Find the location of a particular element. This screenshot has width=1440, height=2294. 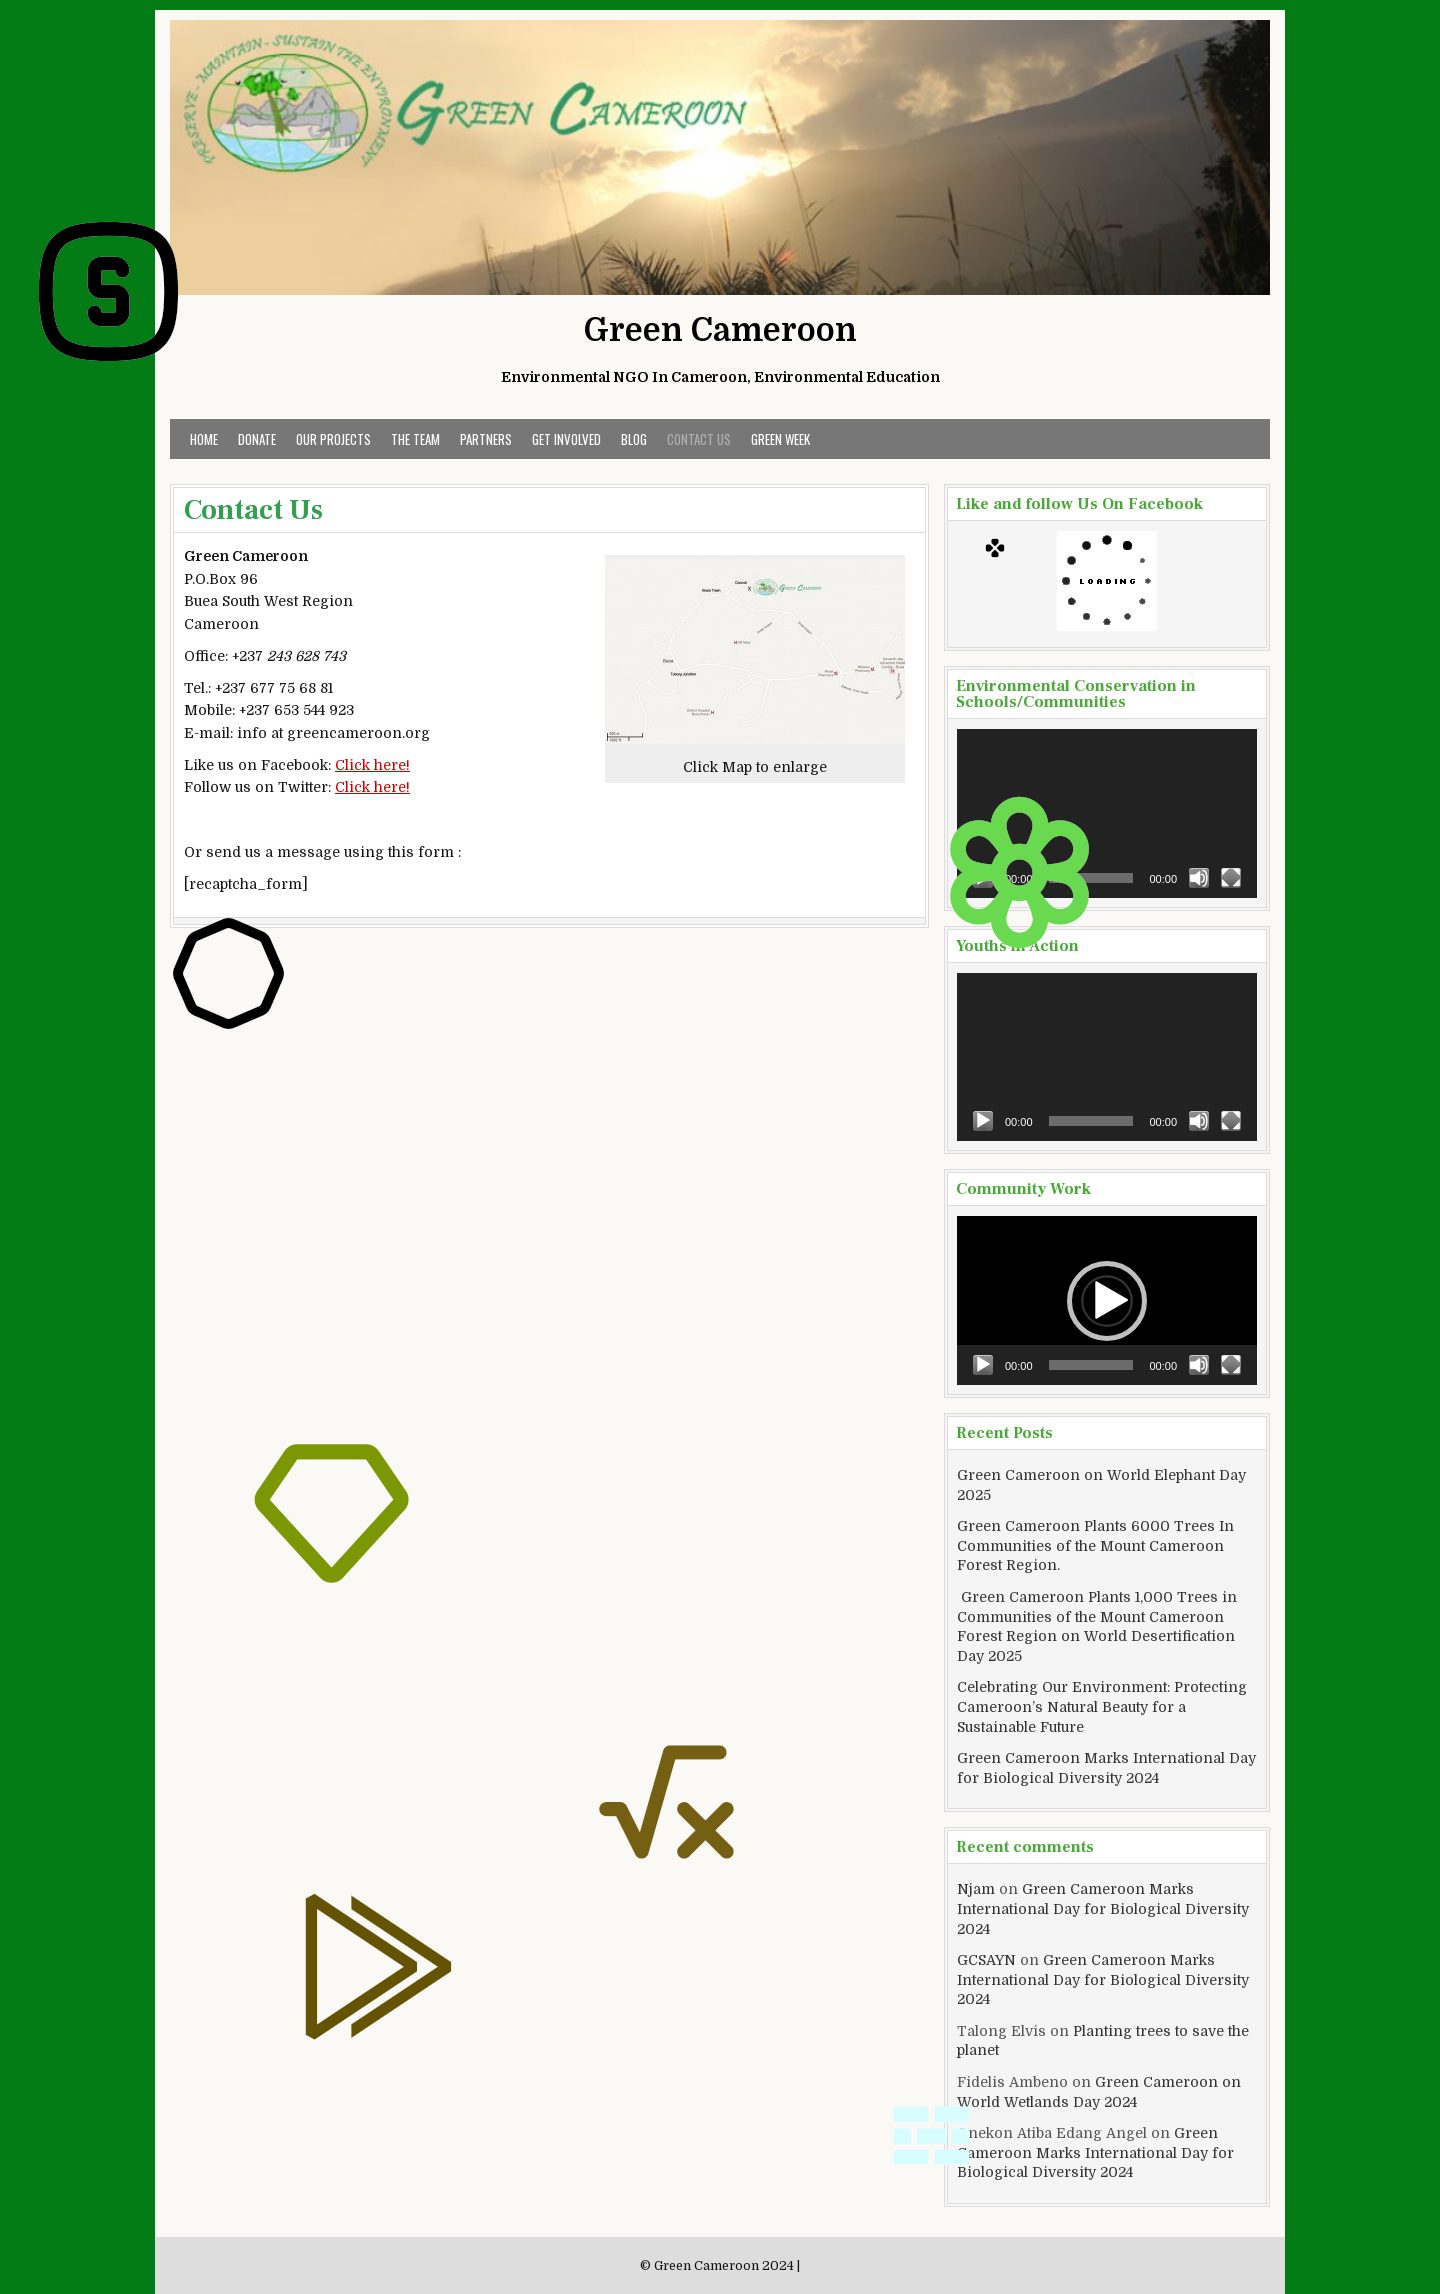

access calculator or math functions is located at coordinates (670, 1802).